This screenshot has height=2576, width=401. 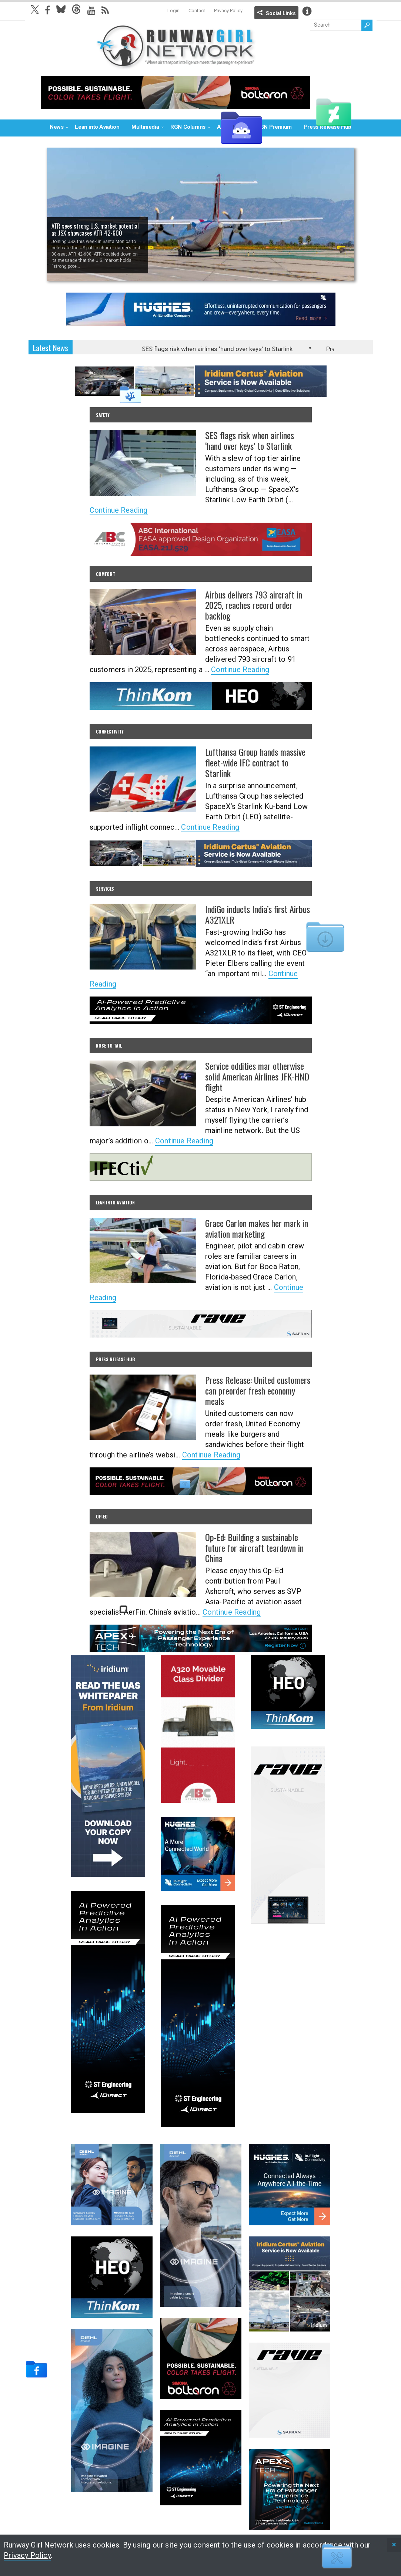 What do you see at coordinates (325, 937) in the screenshot?
I see `open downloads folder` at bounding box center [325, 937].